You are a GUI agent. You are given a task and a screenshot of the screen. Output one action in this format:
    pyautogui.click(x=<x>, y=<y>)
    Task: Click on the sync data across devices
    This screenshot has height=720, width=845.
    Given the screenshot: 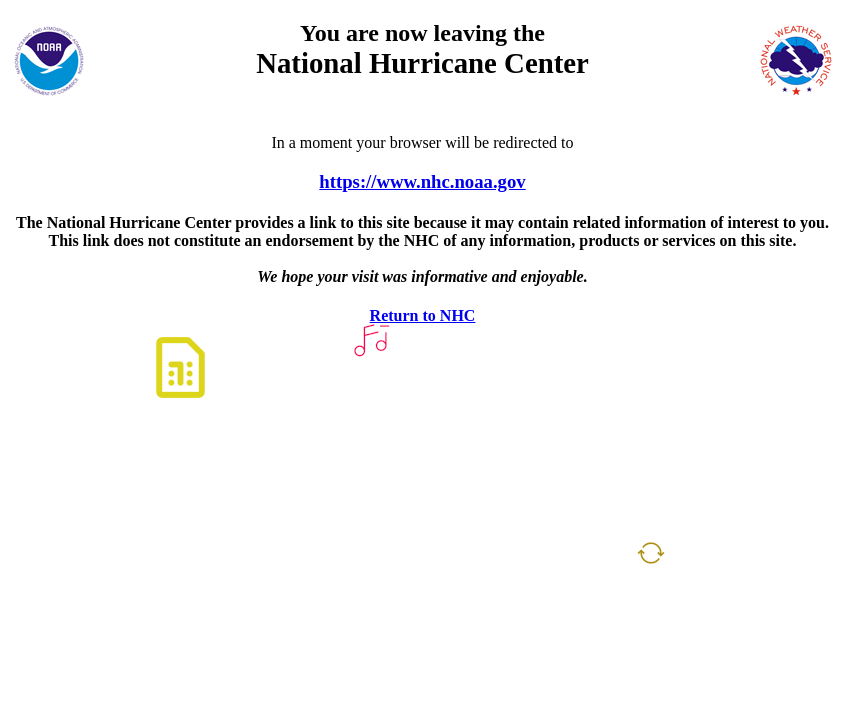 What is the action you would take?
    pyautogui.click(x=651, y=553)
    